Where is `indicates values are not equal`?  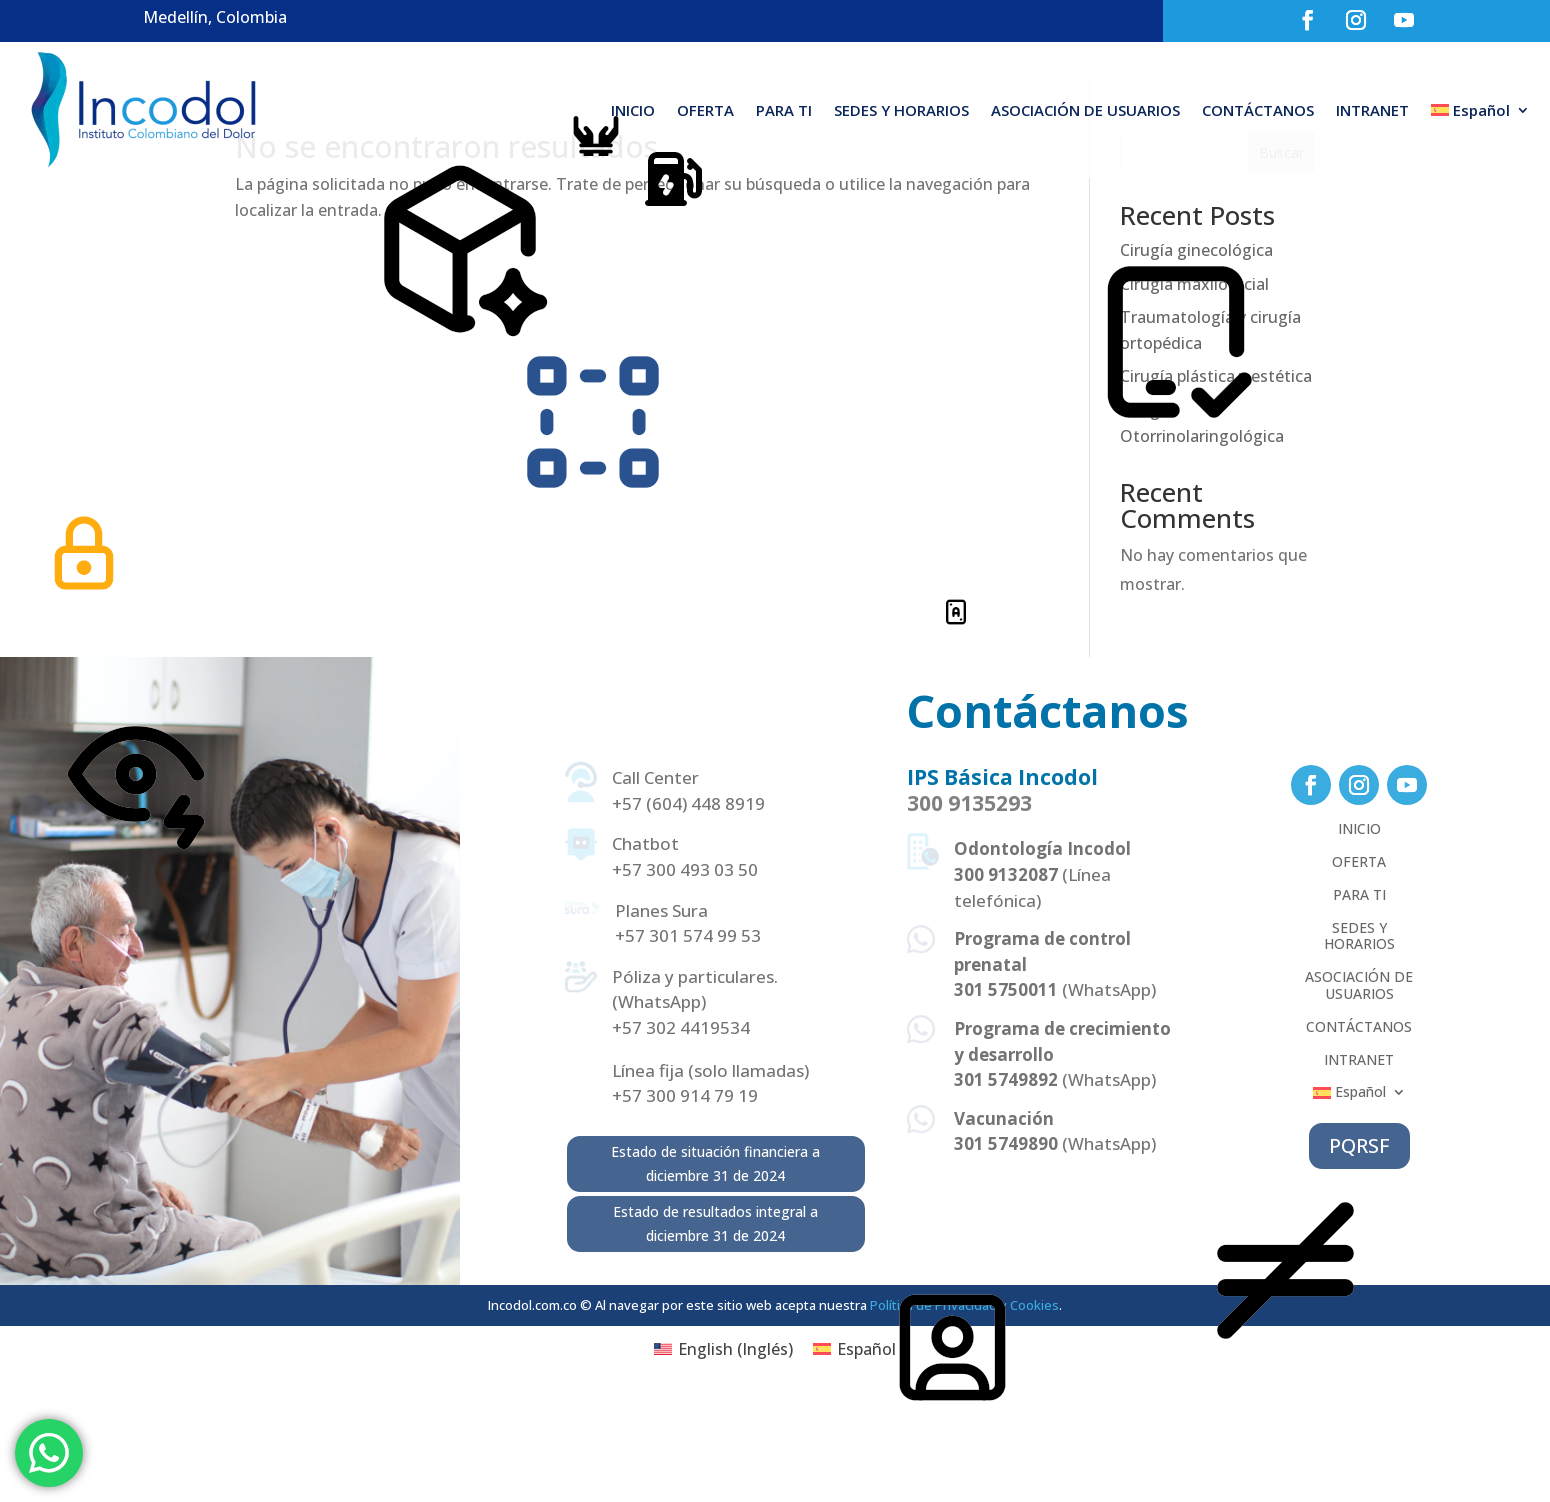 indicates values are not equal is located at coordinates (1285, 1270).